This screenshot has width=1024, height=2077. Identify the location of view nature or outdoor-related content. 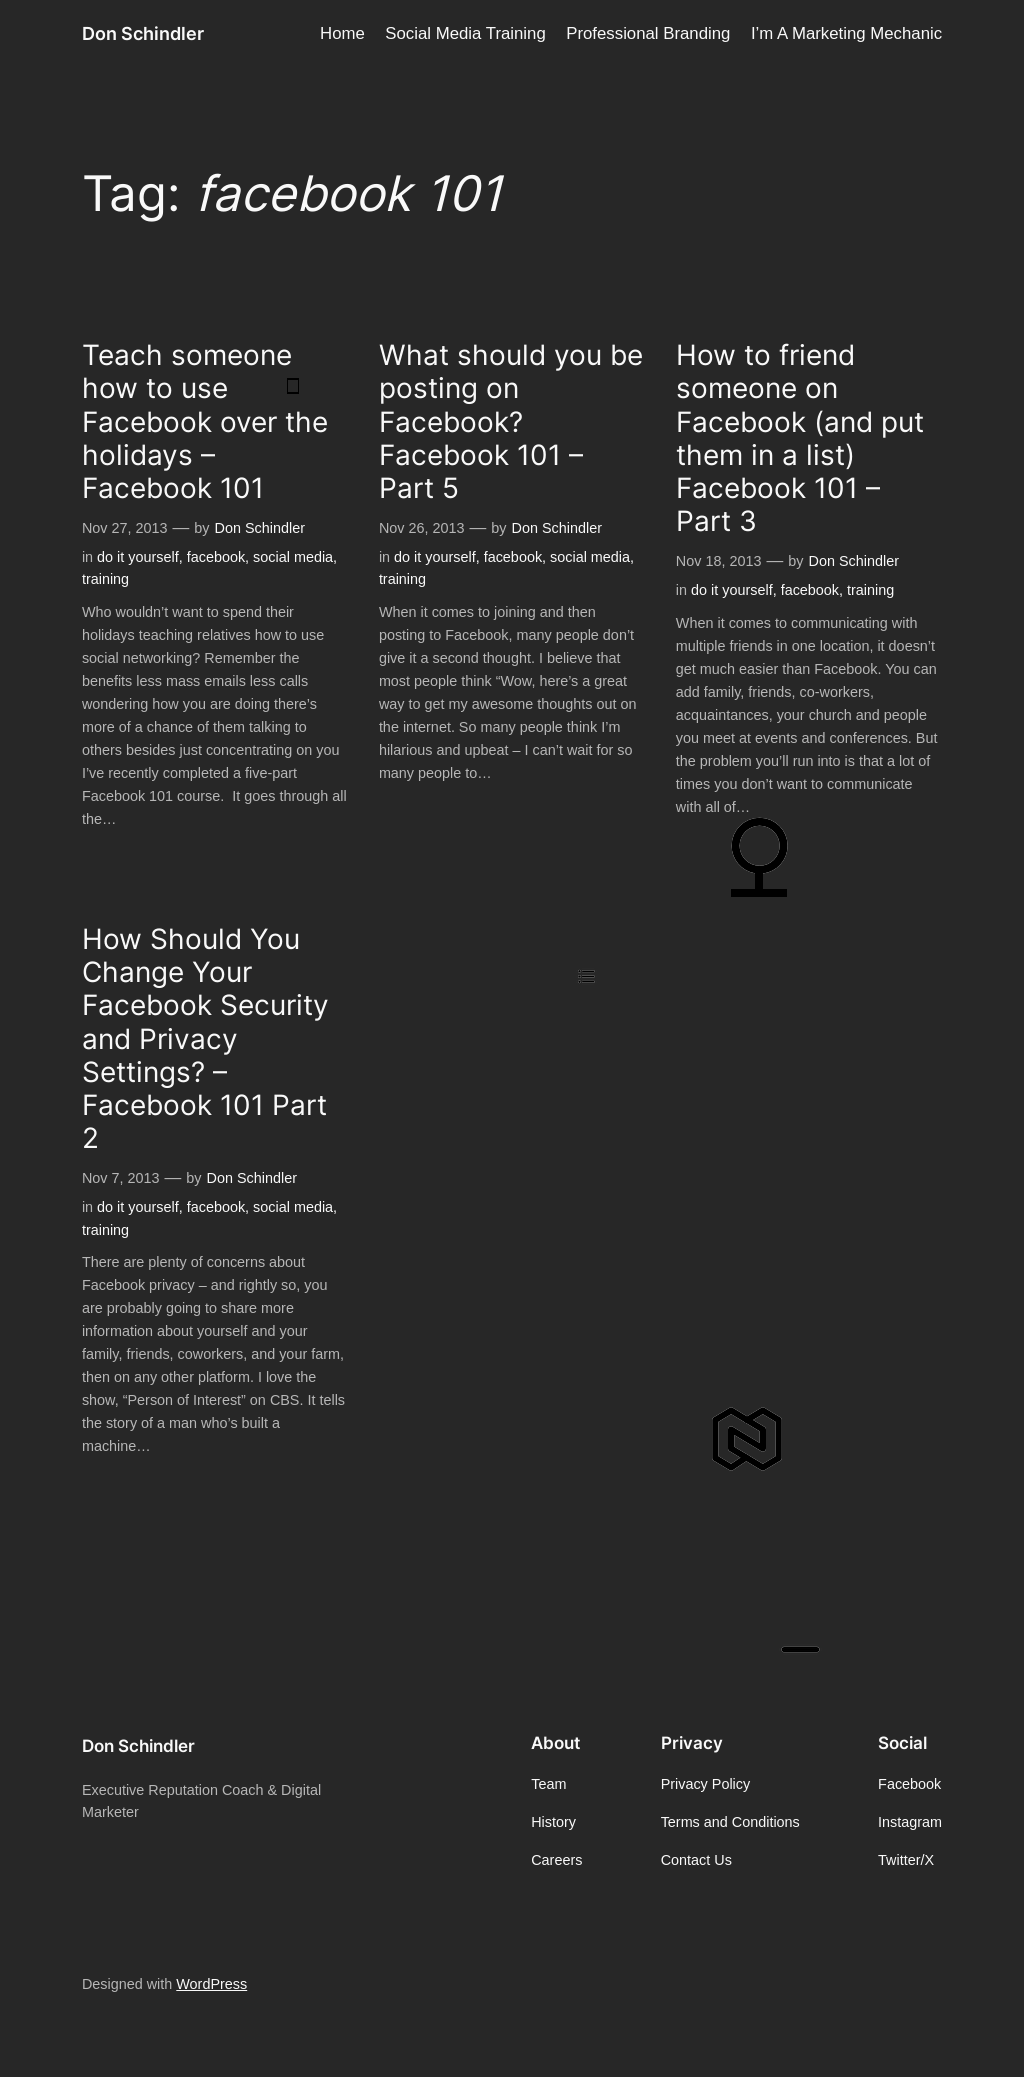
(759, 857).